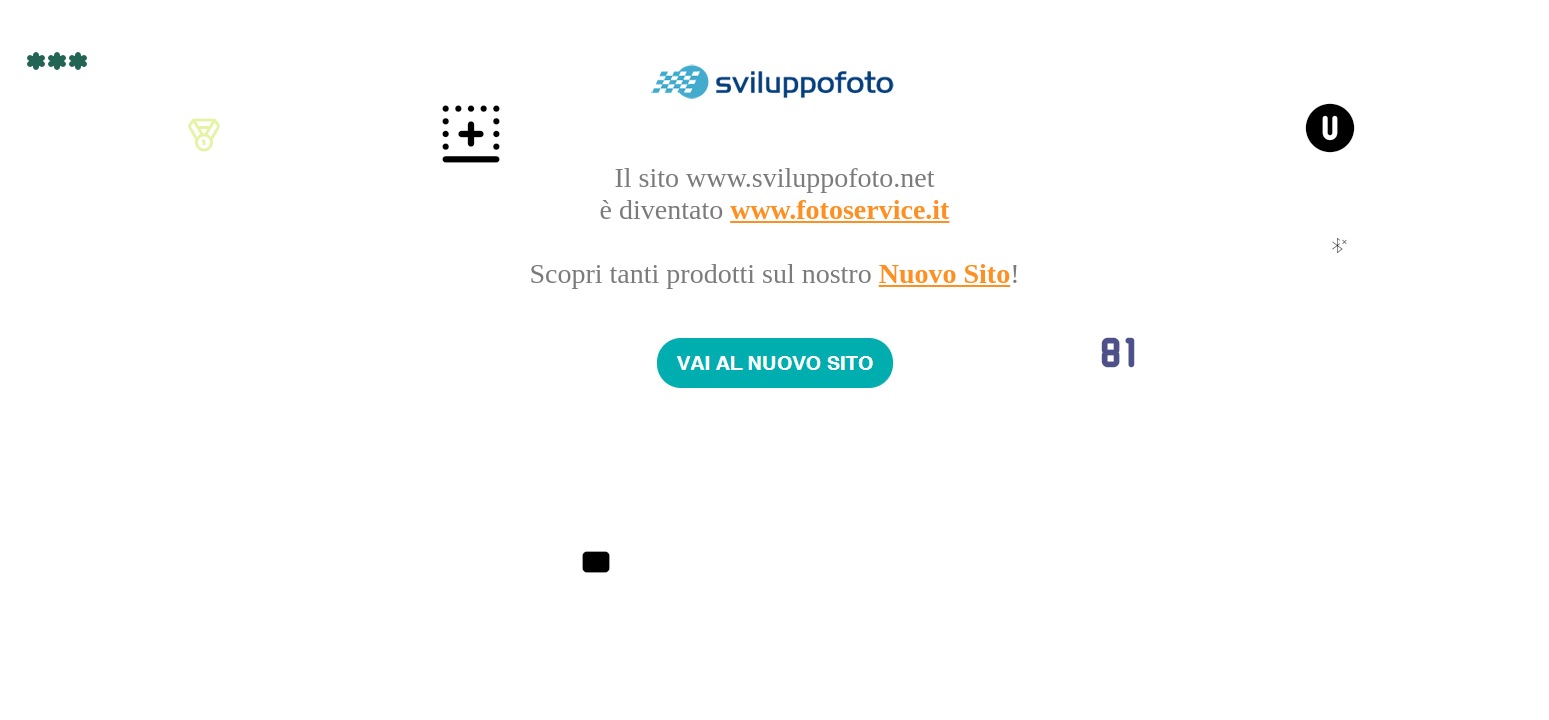 This screenshot has width=1549, height=720. I want to click on indicates an unread item or status, so click(1330, 128).